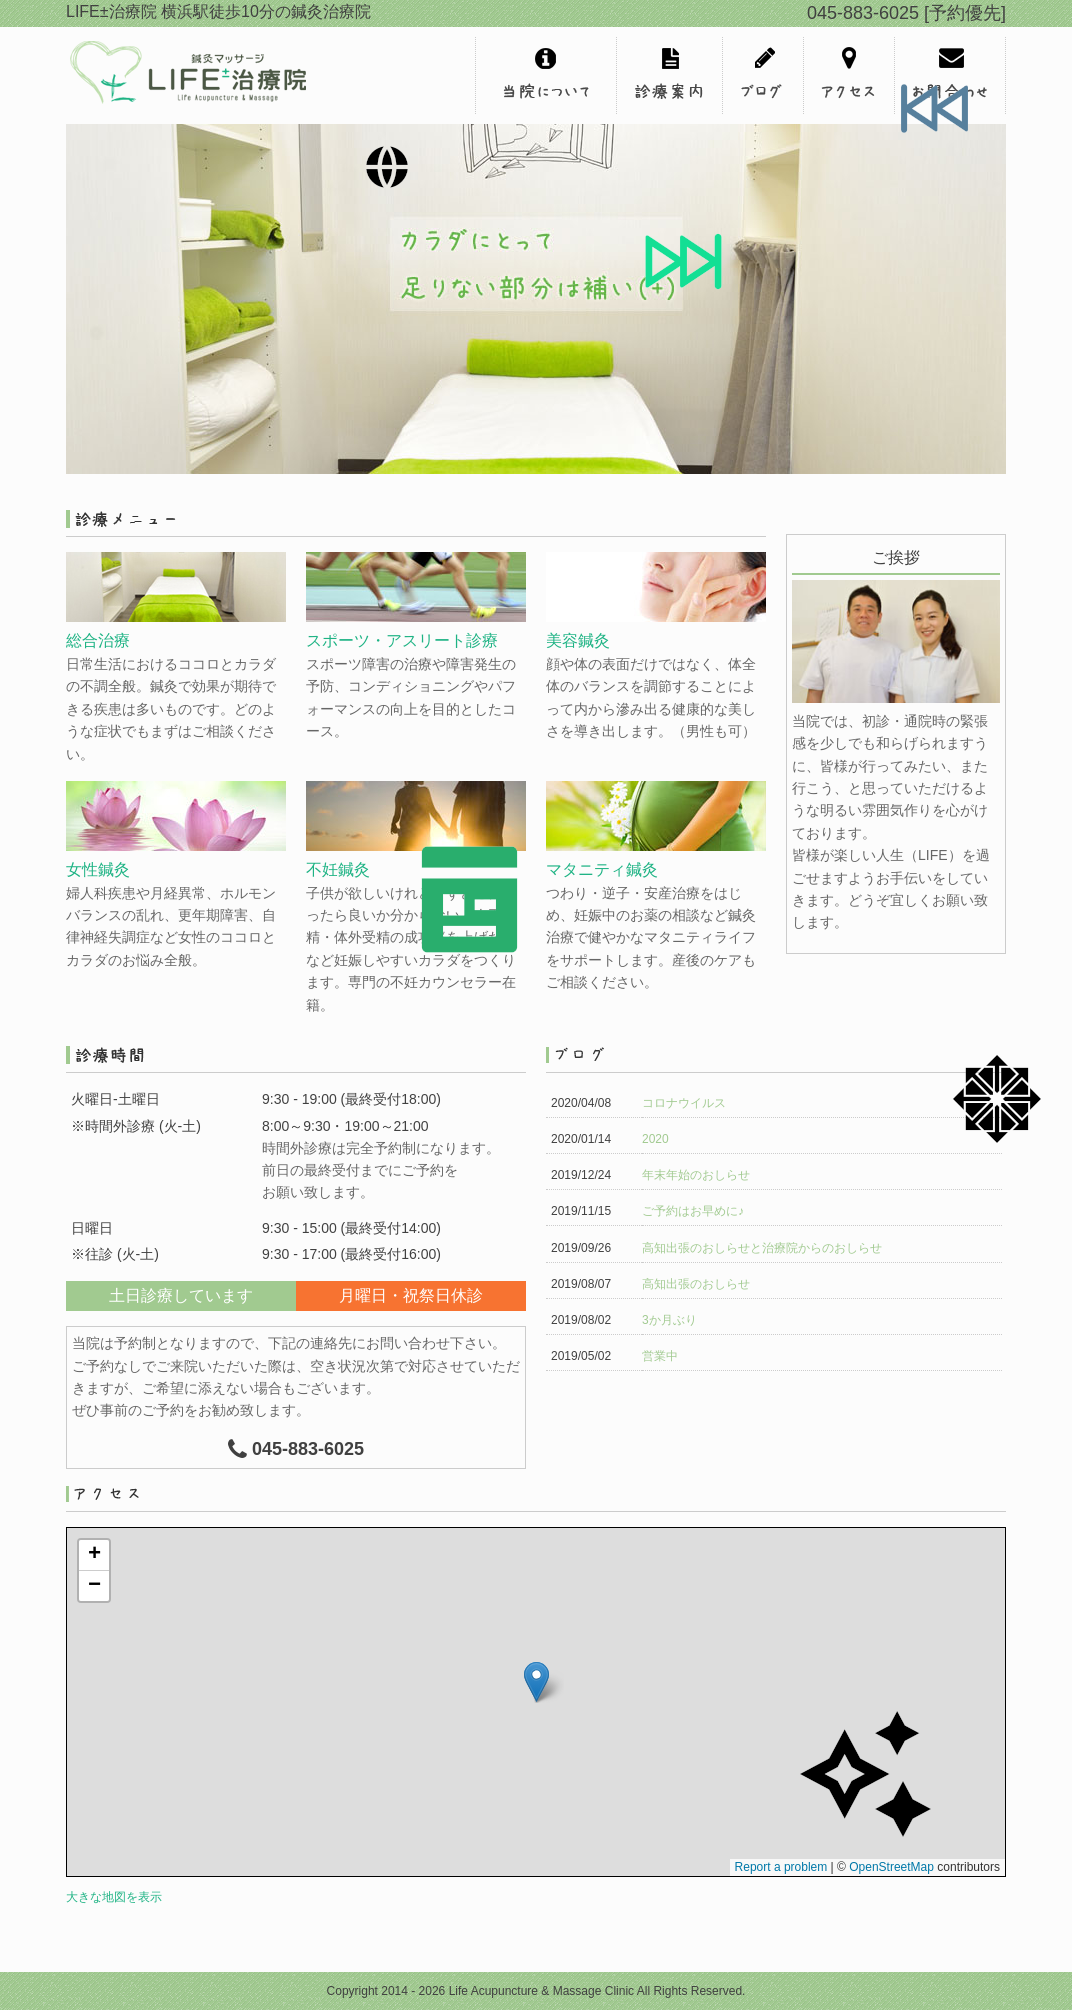 The image size is (1072, 2010). Describe the element at coordinates (683, 261) in the screenshot. I see `skip to the end of the current track` at that location.